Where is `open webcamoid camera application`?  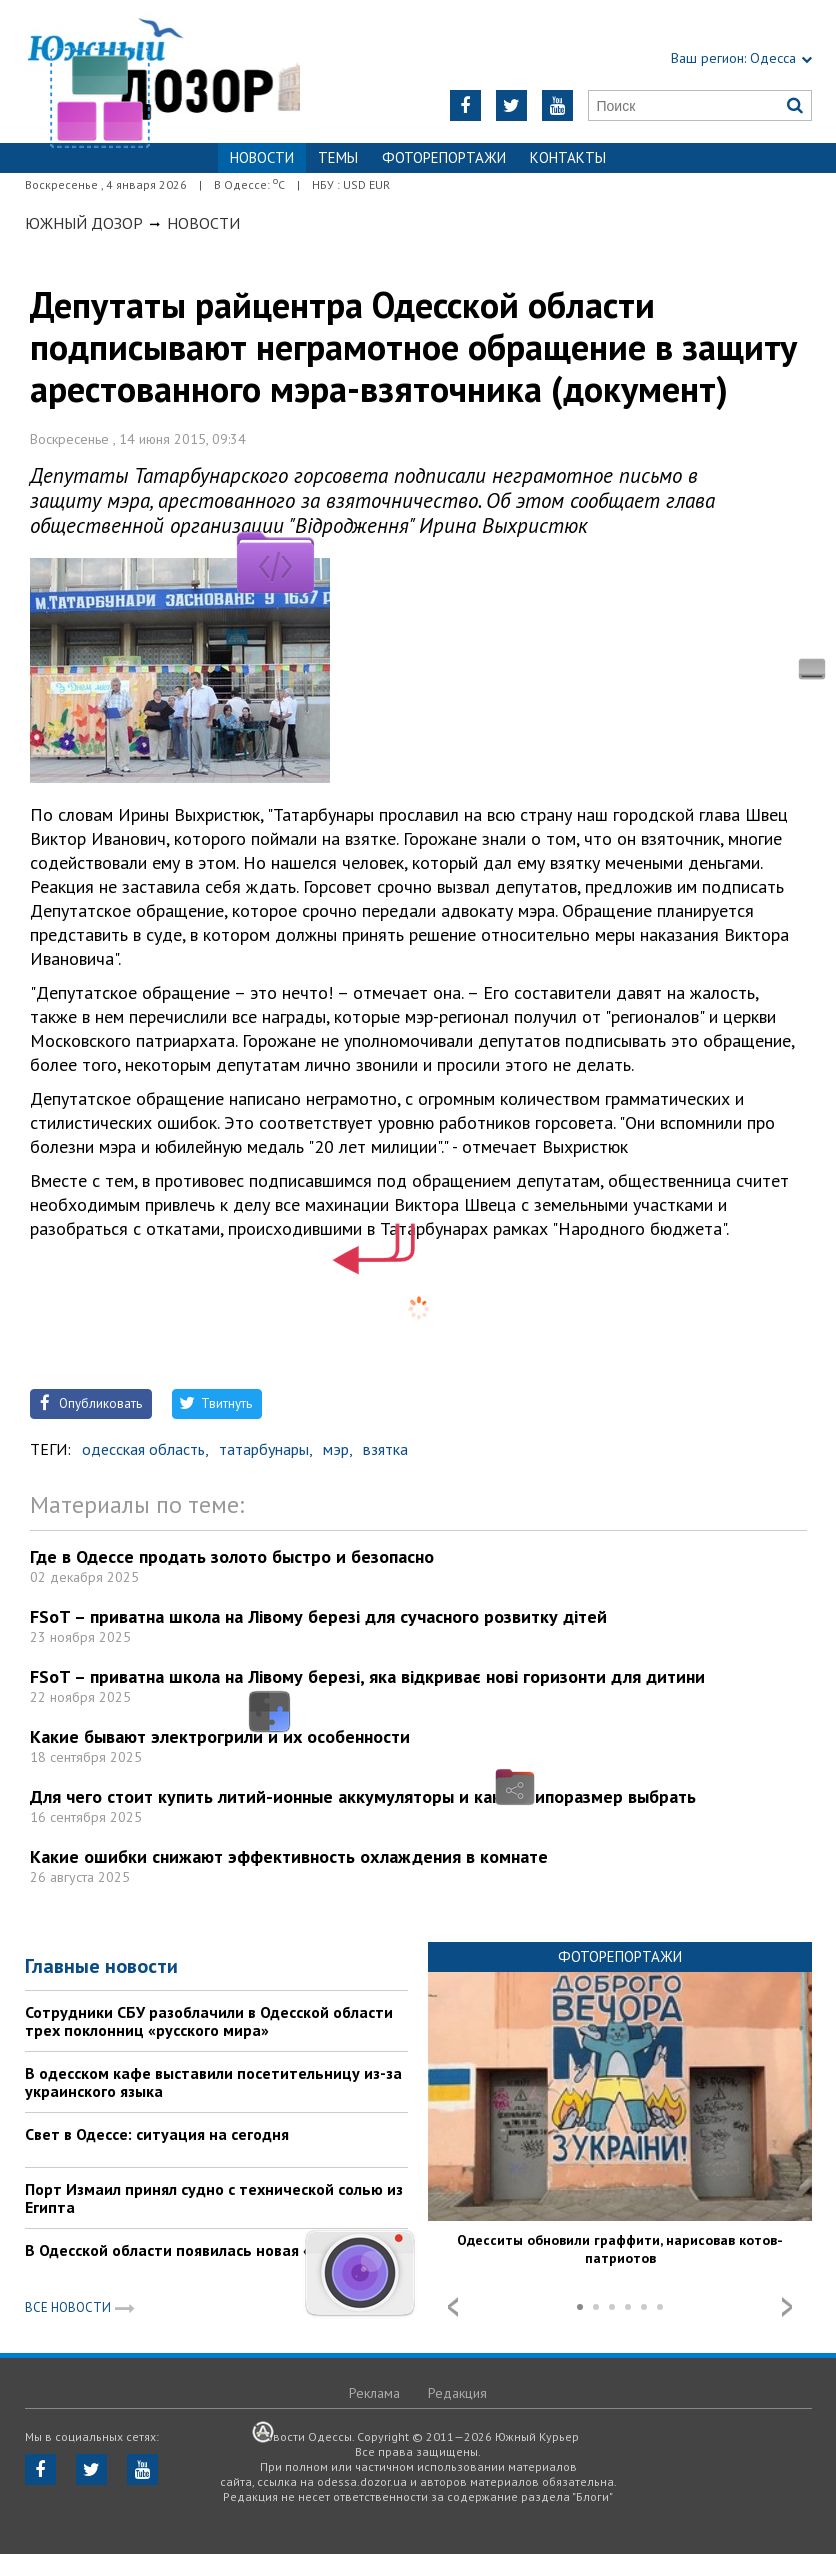
open webcamoid camera application is located at coordinates (360, 2273).